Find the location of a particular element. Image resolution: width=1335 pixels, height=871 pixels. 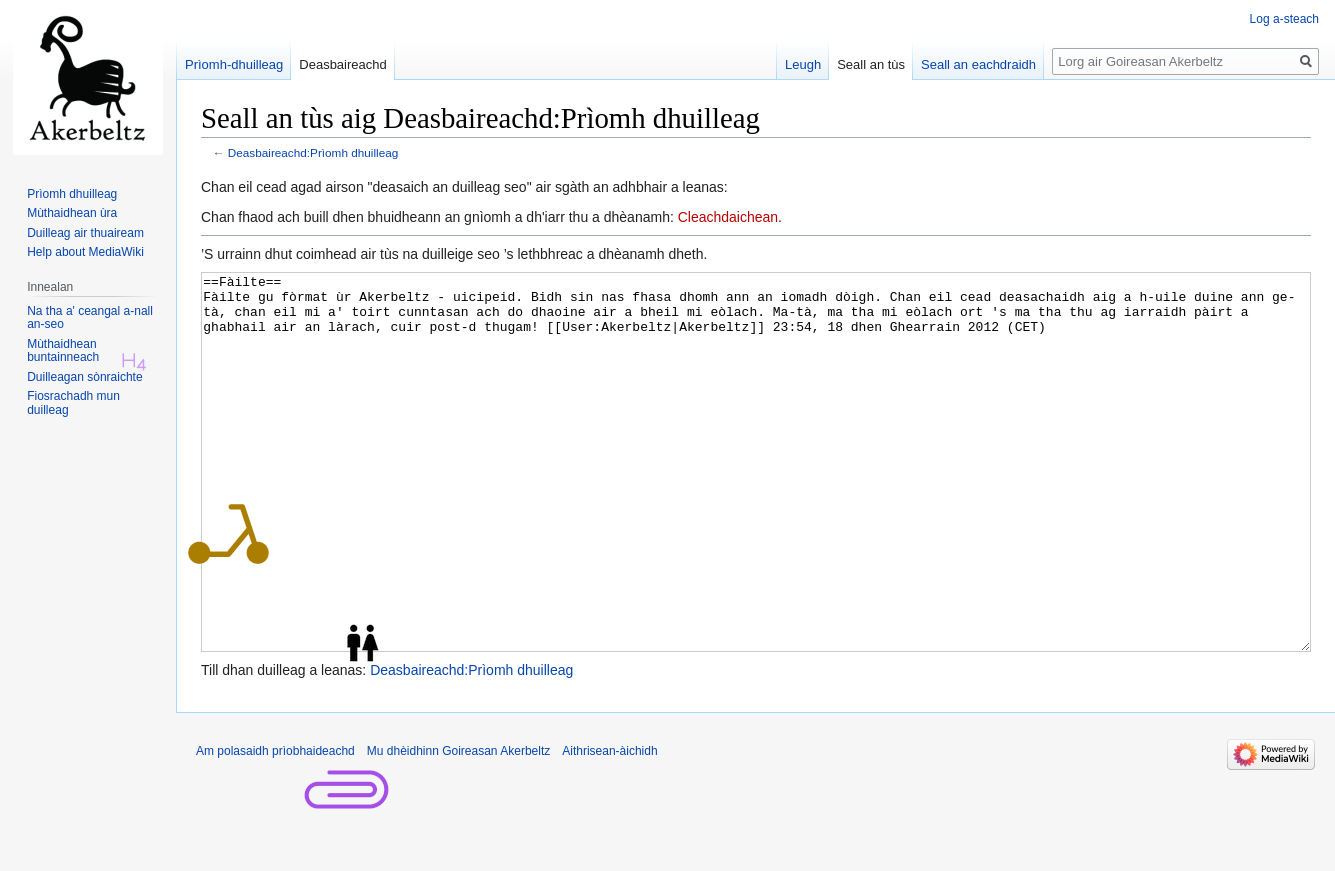

select scooter as transportation mode is located at coordinates (228, 537).